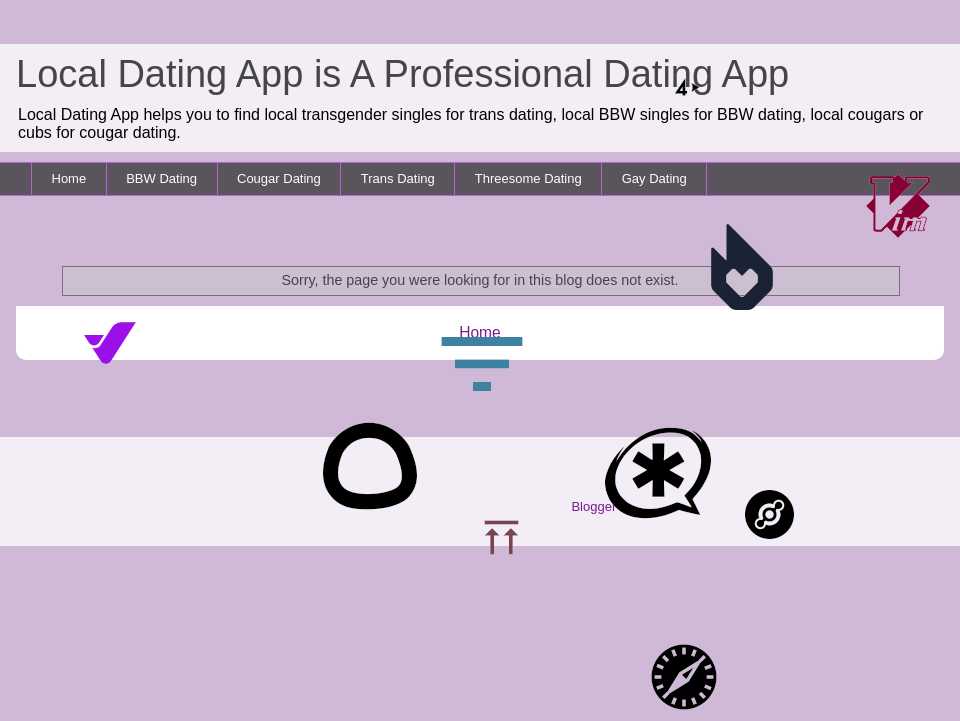 This screenshot has width=960, height=721. I want to click on open vim text editor, so click(898, 206).